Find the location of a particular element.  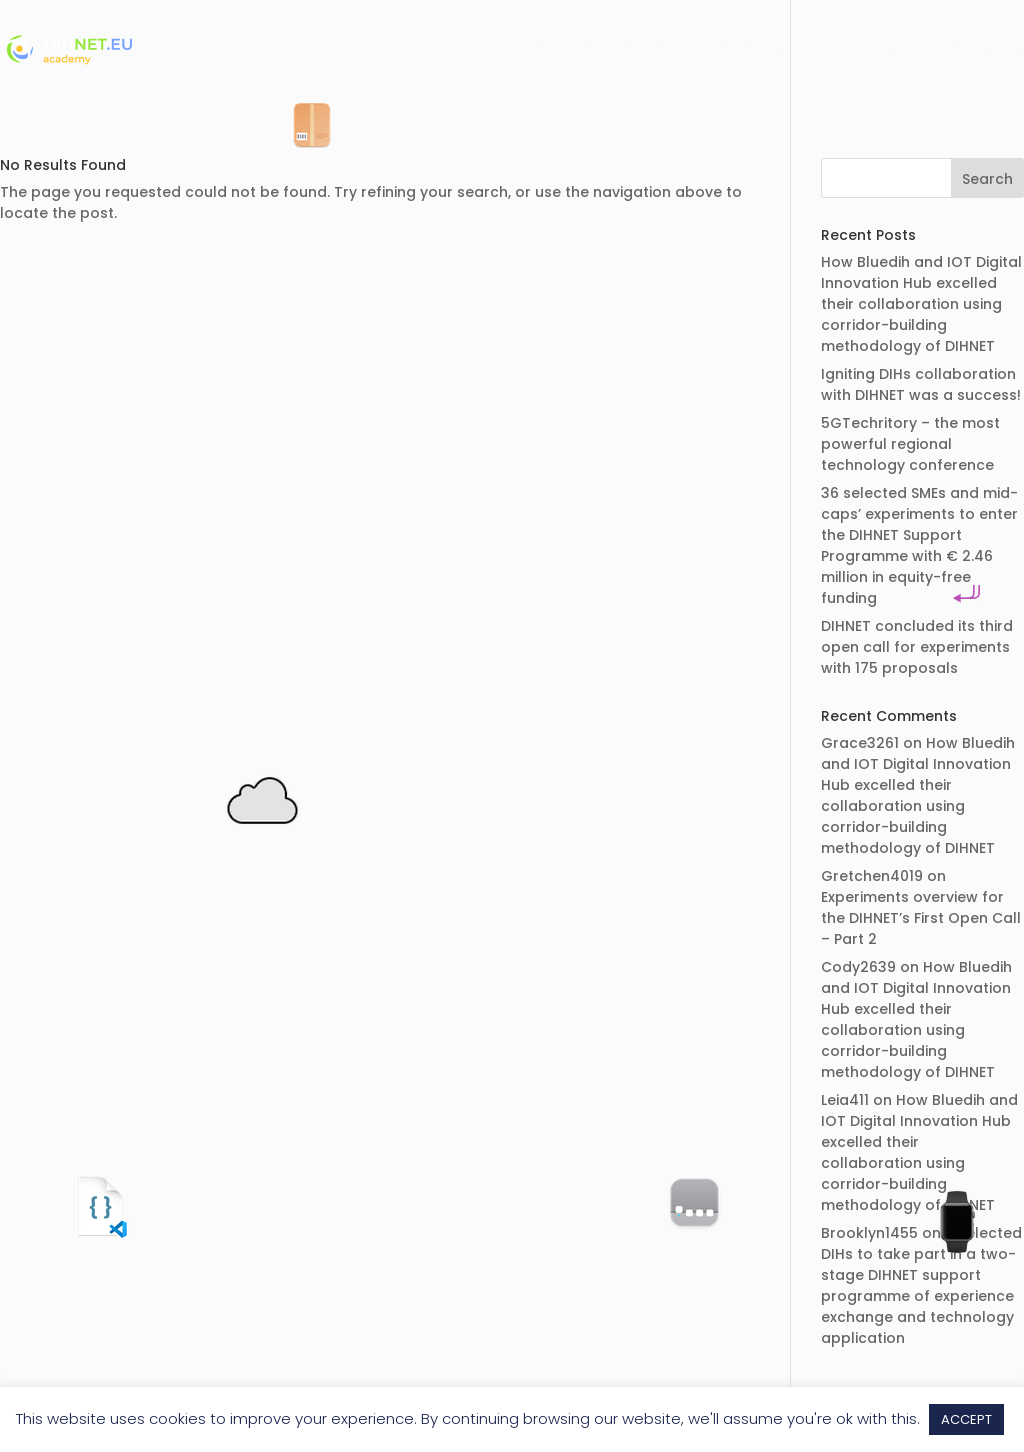

compressed archive file is located at coordinates (312, 125).